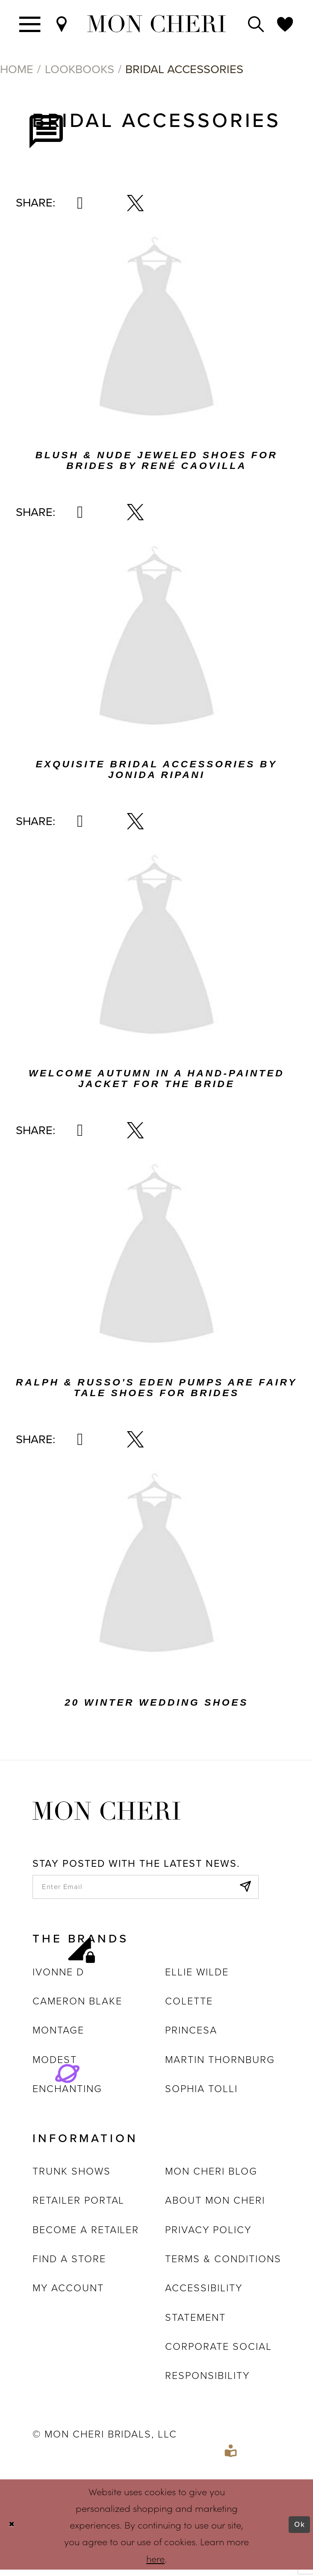 Image resolution: width=313 pixels, height=2576 pixels. Describe the element at coordinates (80, 1950) in the screenshot. I see `indicates a secured or password-protected network connection` at that location.